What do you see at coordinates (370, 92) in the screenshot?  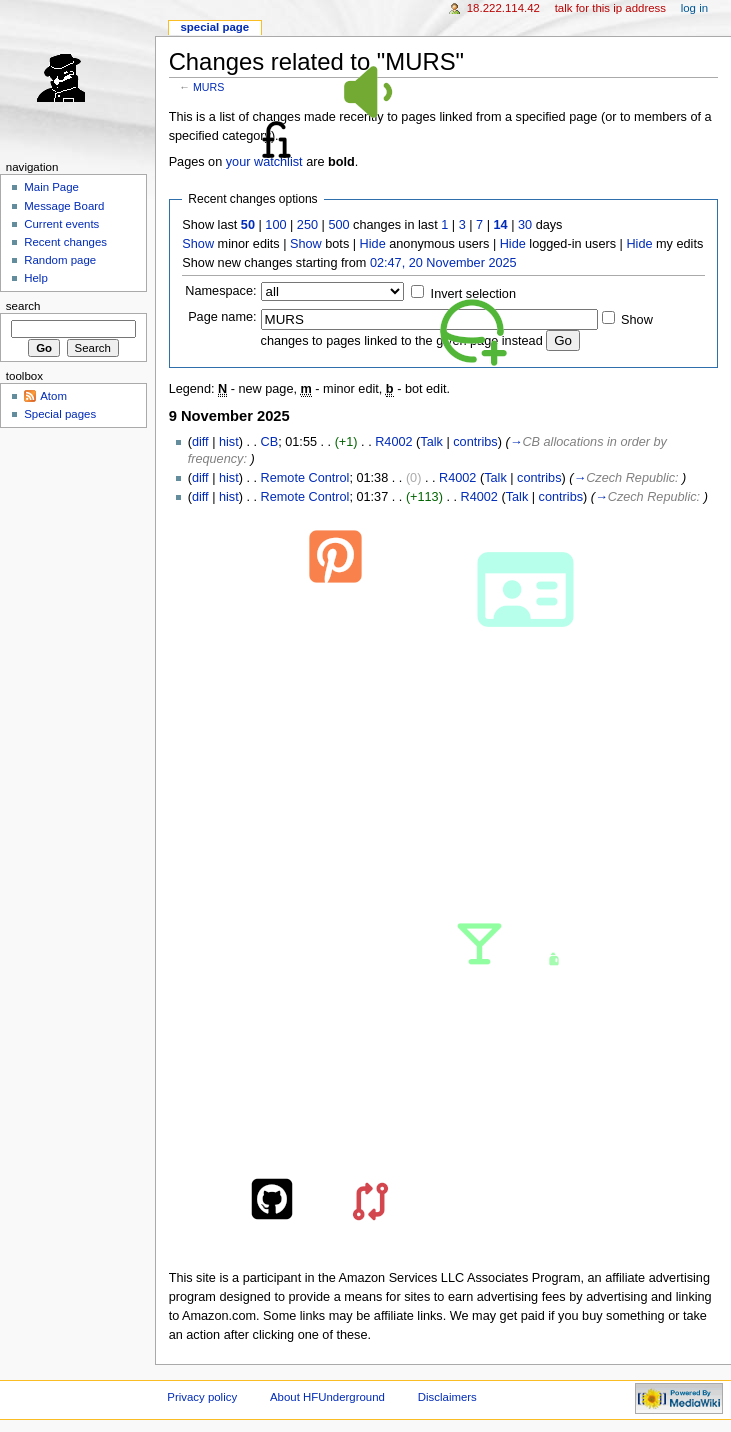 I see `adjust audio to low volume` at bounding box center [370, 92].